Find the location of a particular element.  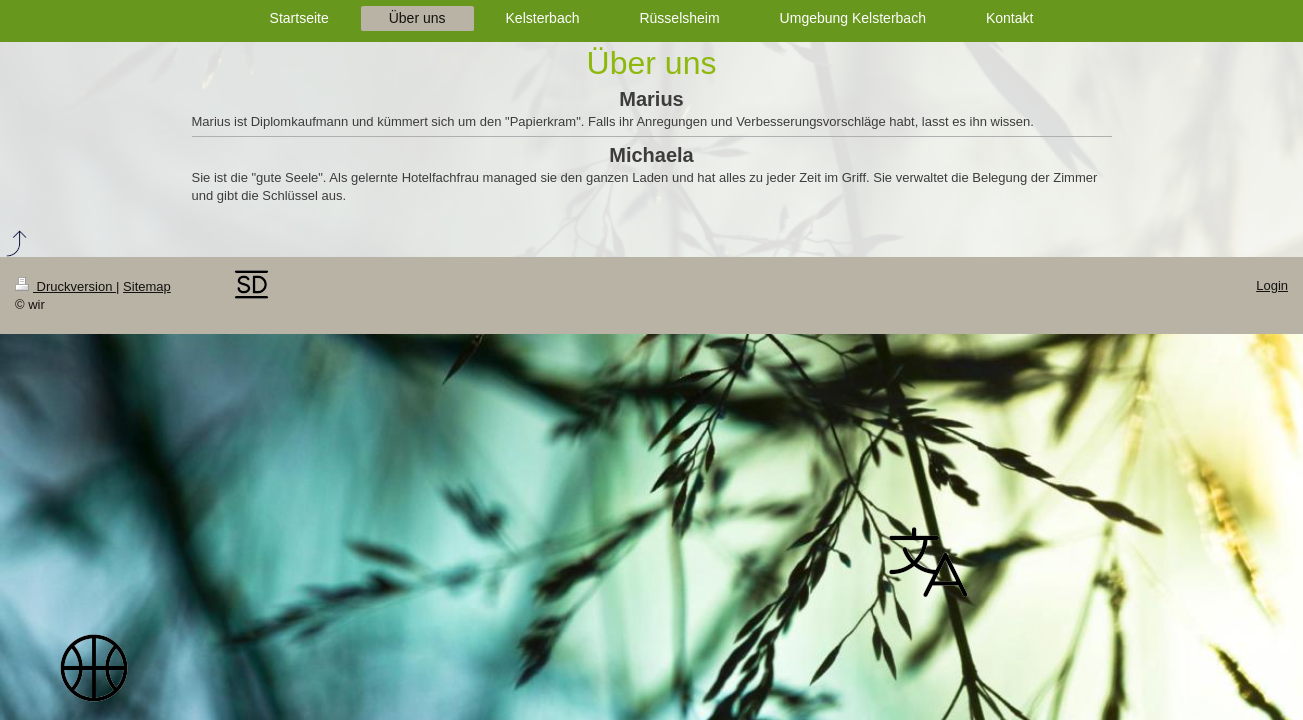

translate text to another language is located at coordinates (925, 563).